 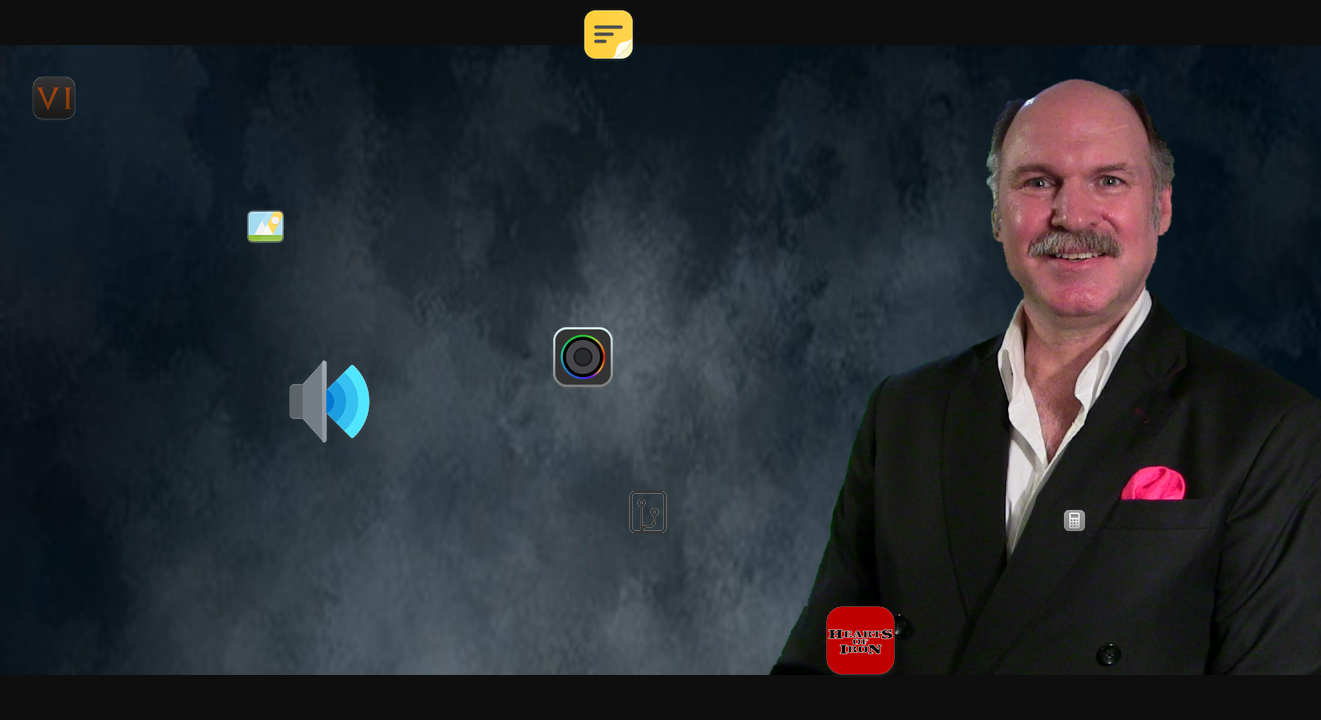 What do you see at coordinates (54, 98) in the screenshot?
I see `launch Civilization VI` at bounding box center [54, 98].